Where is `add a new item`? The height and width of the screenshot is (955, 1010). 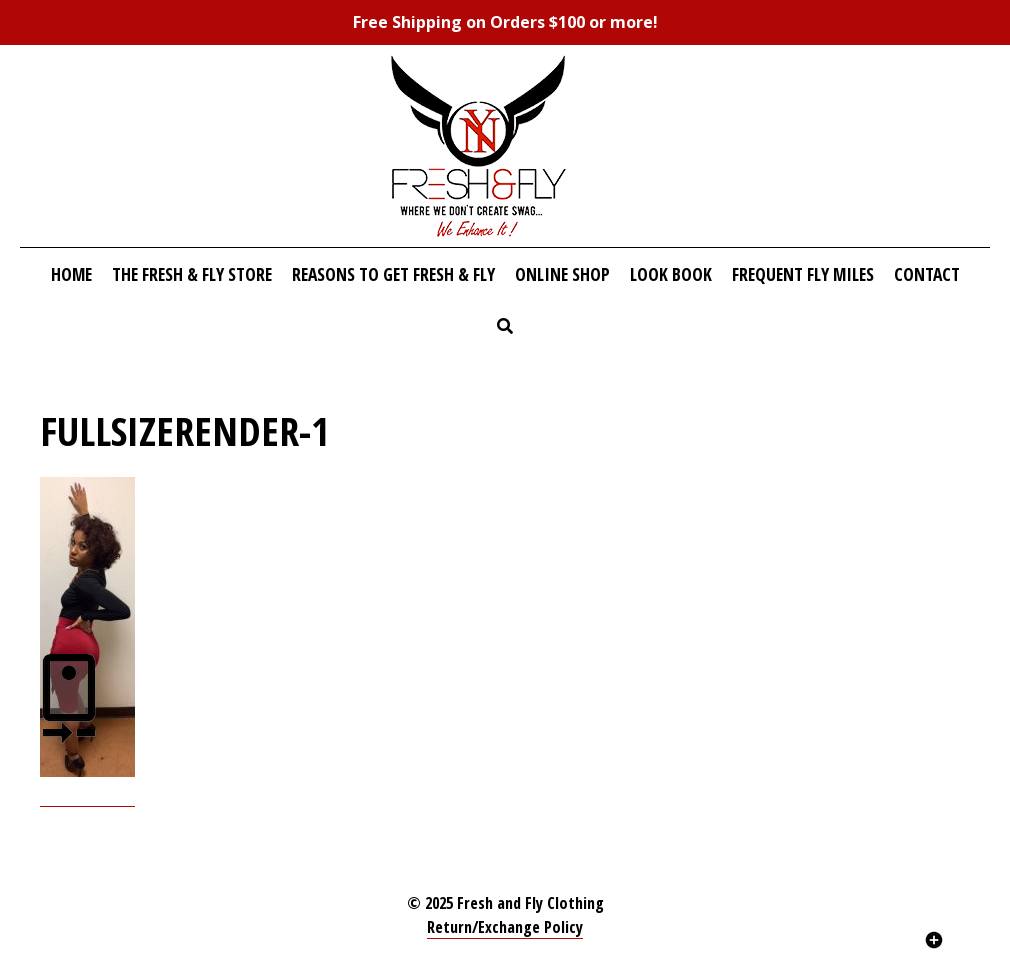
add a new item is located at coordinates (934, 940).